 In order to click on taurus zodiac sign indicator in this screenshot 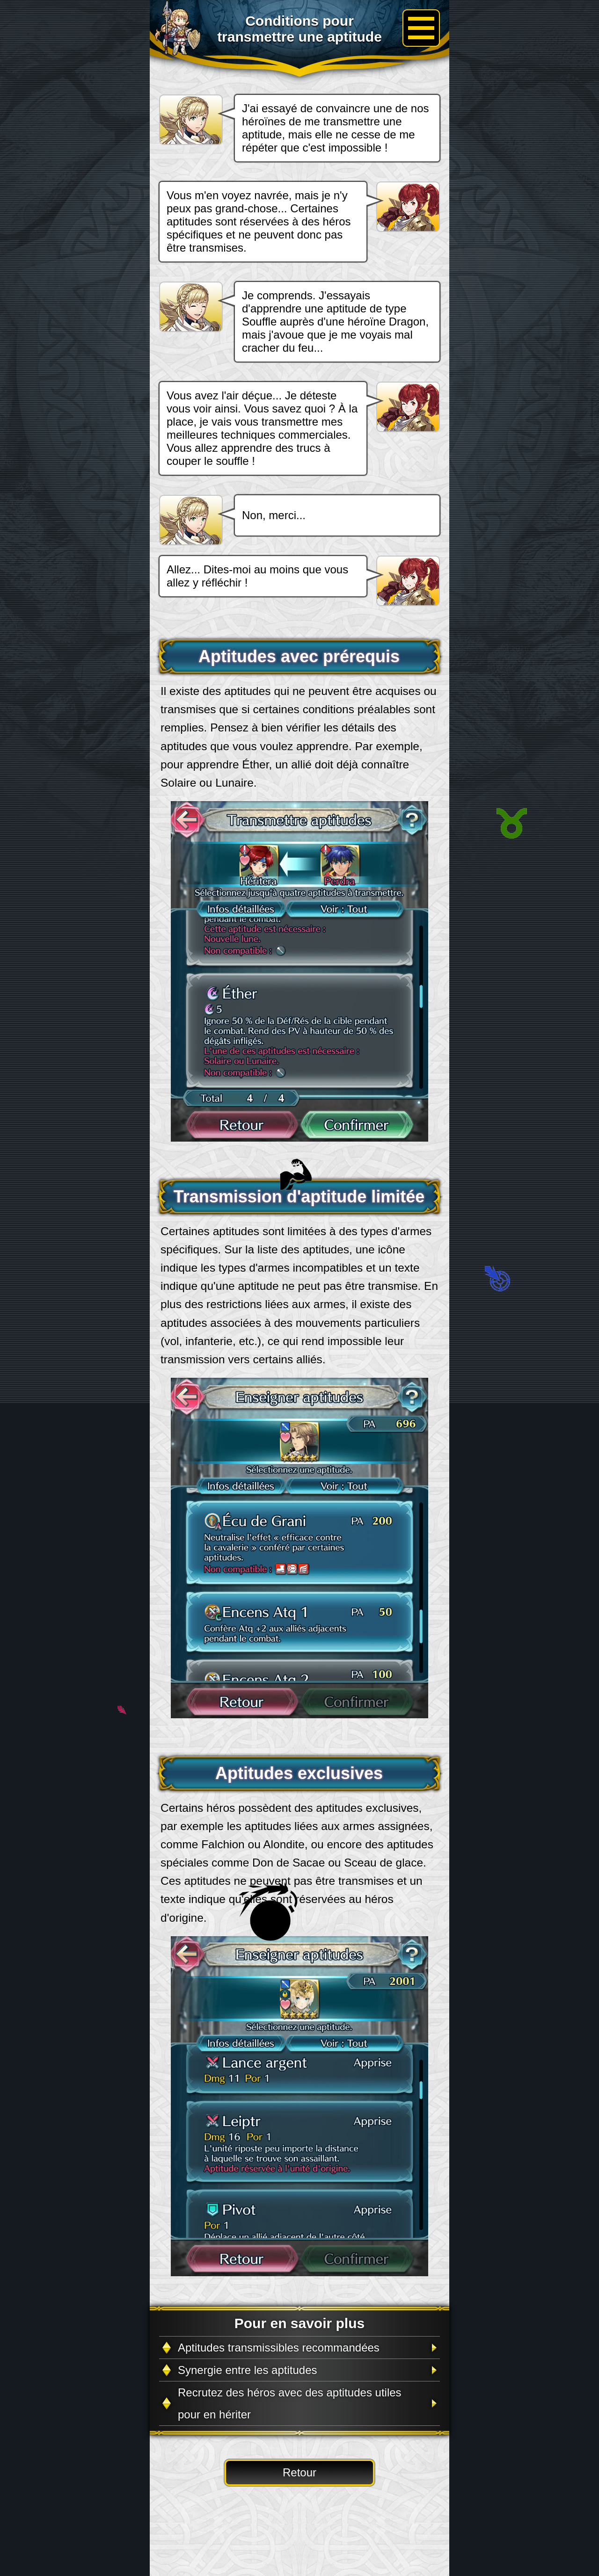, I will do `click(511, 823)`.